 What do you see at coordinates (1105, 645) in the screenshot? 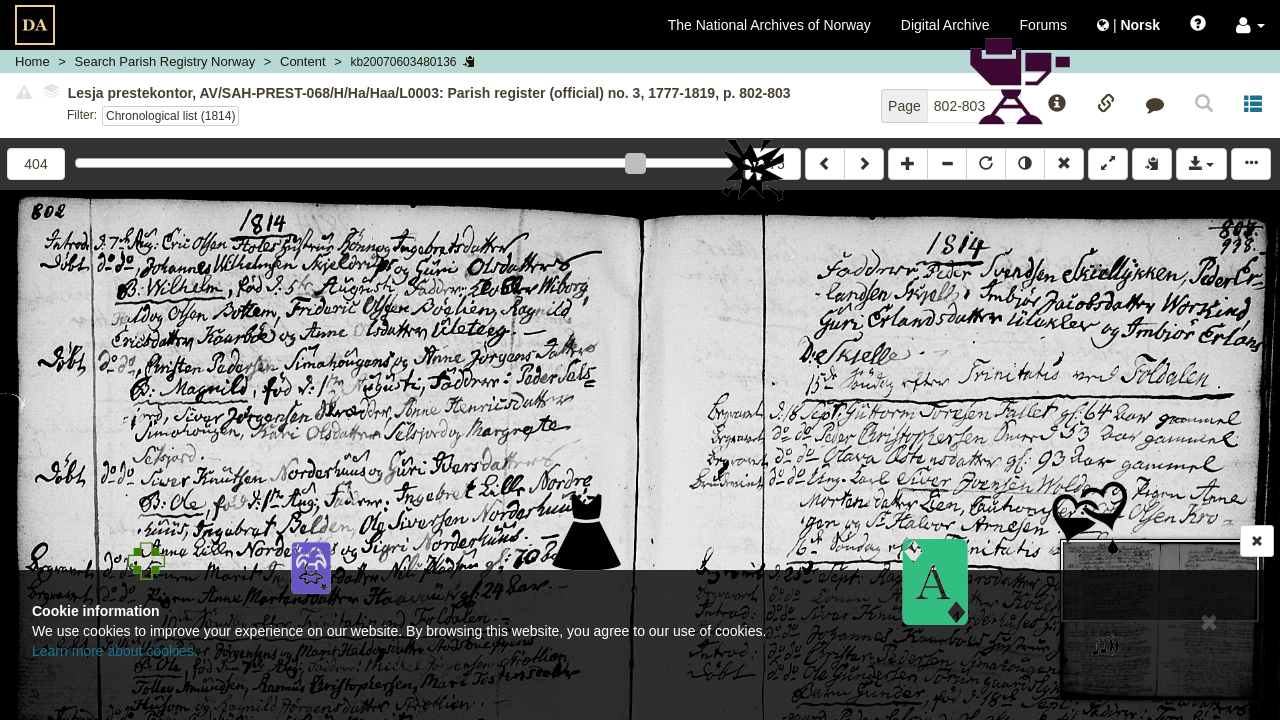
I see `audio or sound is currently enabled` at bounding box center [1105, 645].